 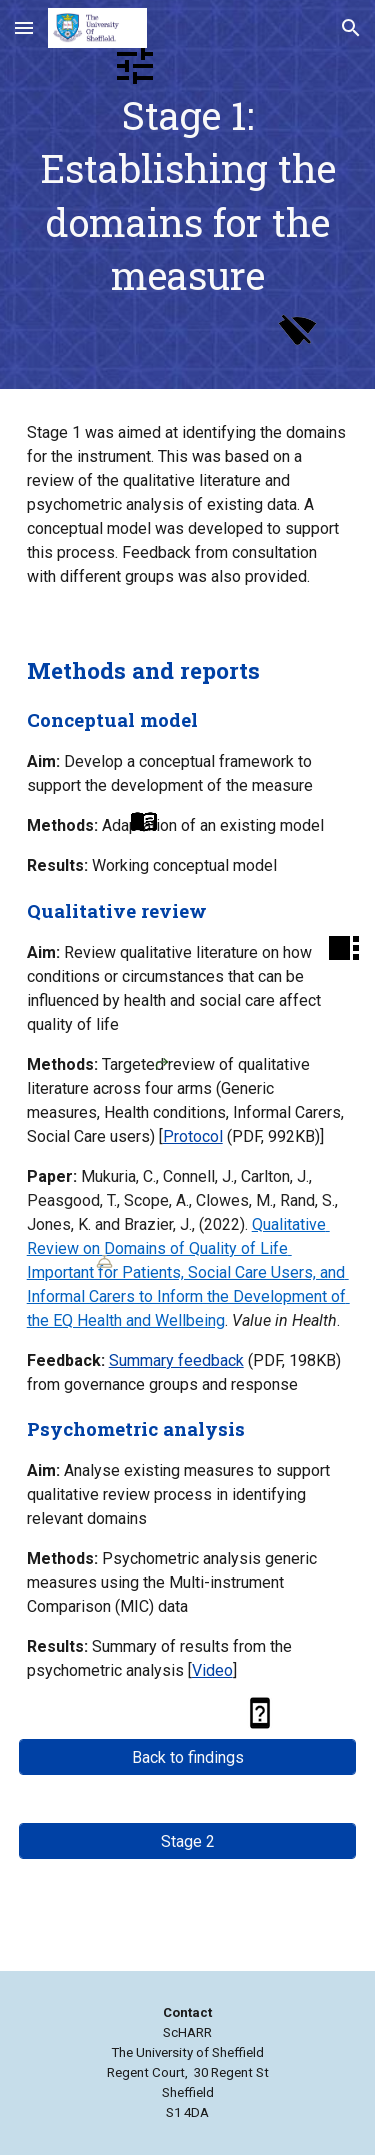 I want to click on toggle sidebar panel visibility, so click(x=344, y=948).